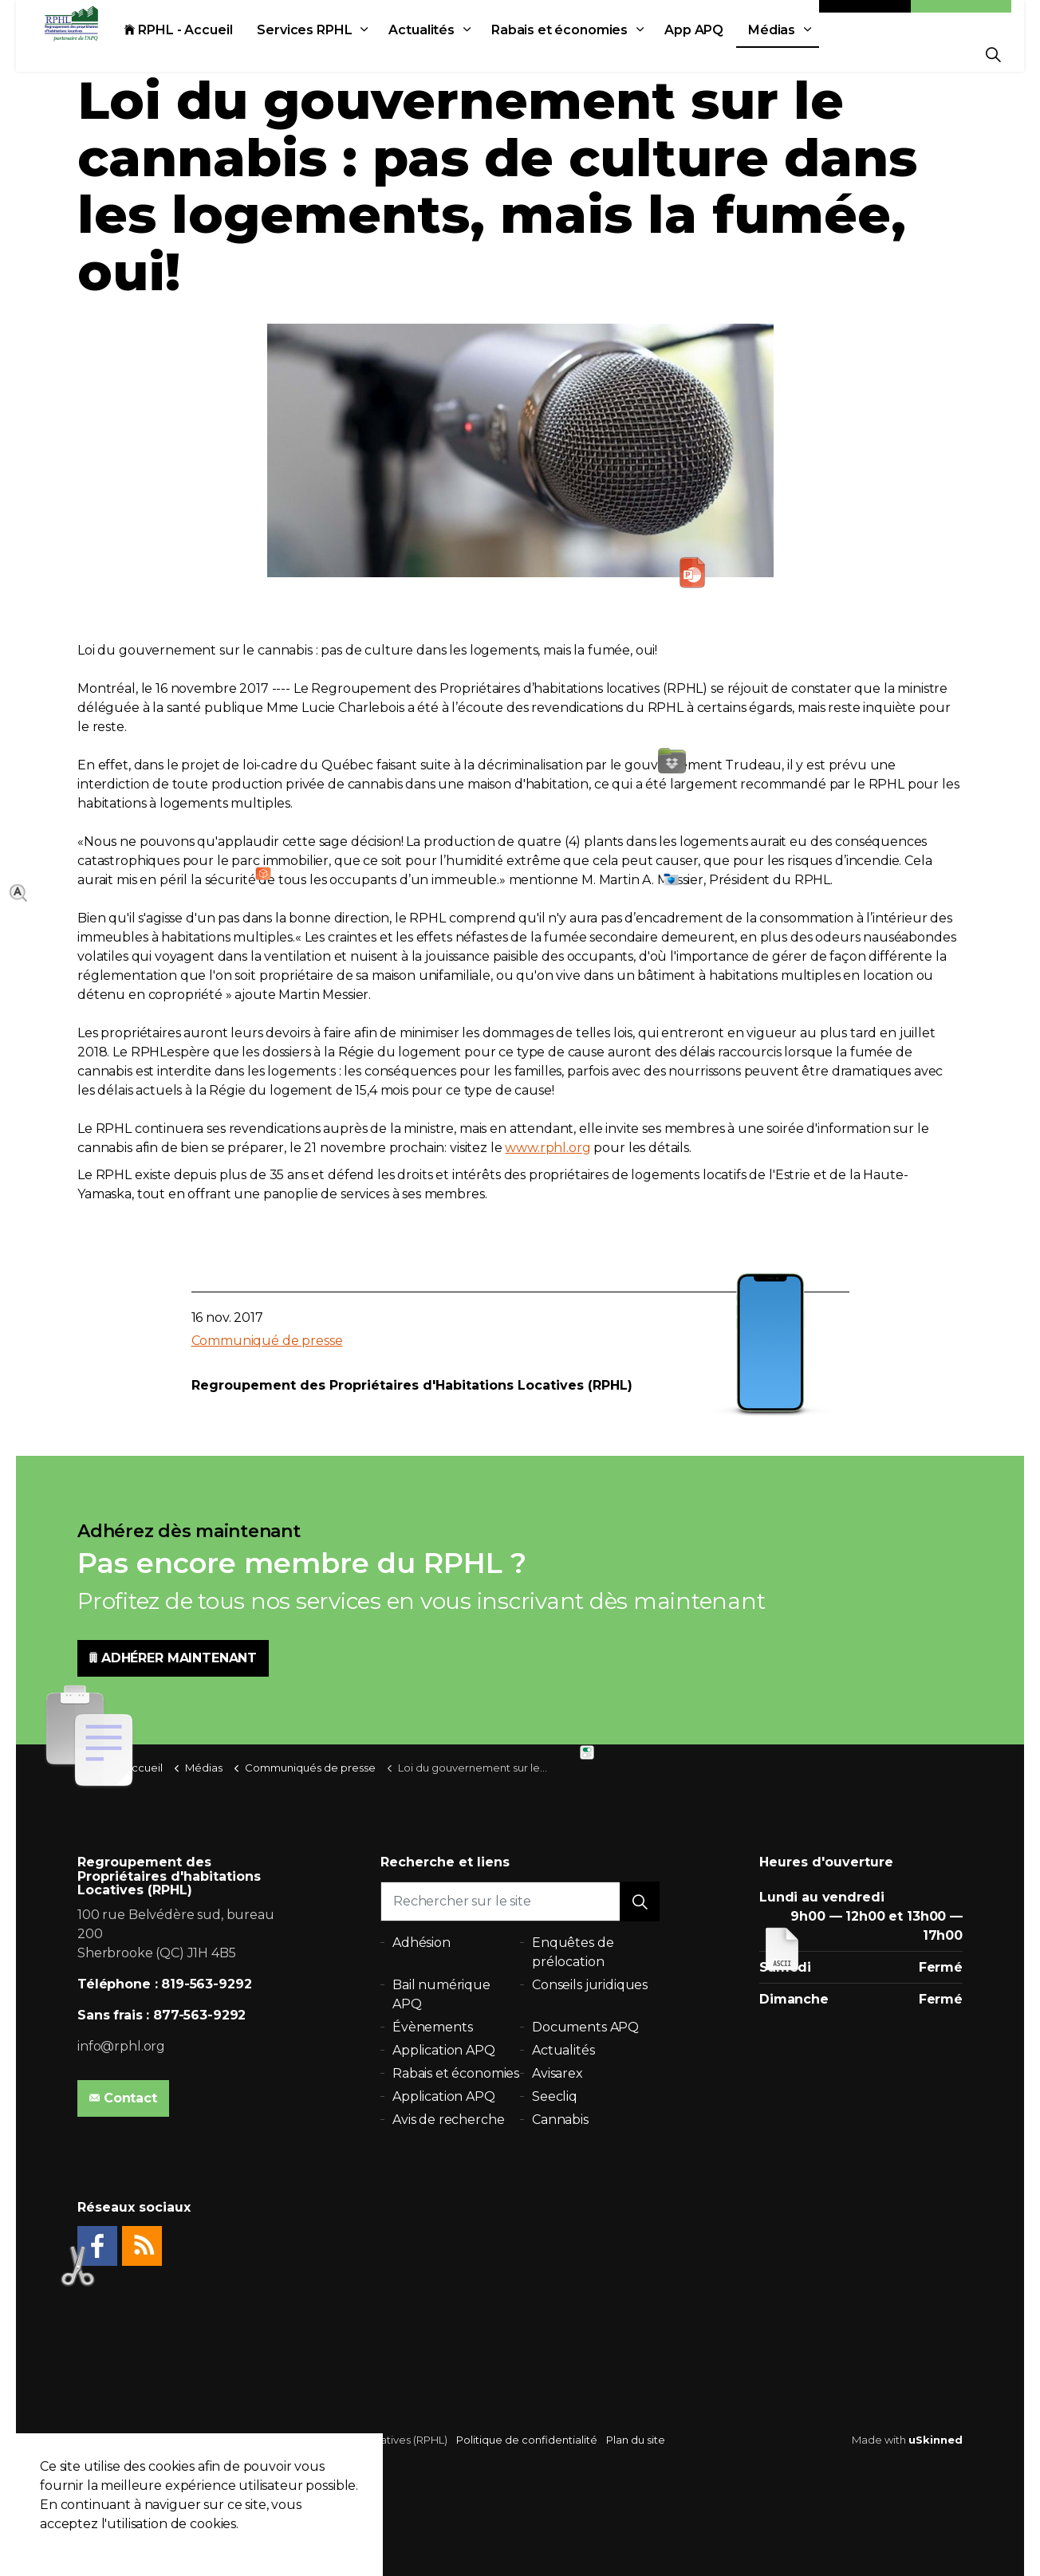 The image size is (1040, 2576). Describe the element at coordinates (672, 760) in the screenshot. I see `open your dropbox folder` at that location.